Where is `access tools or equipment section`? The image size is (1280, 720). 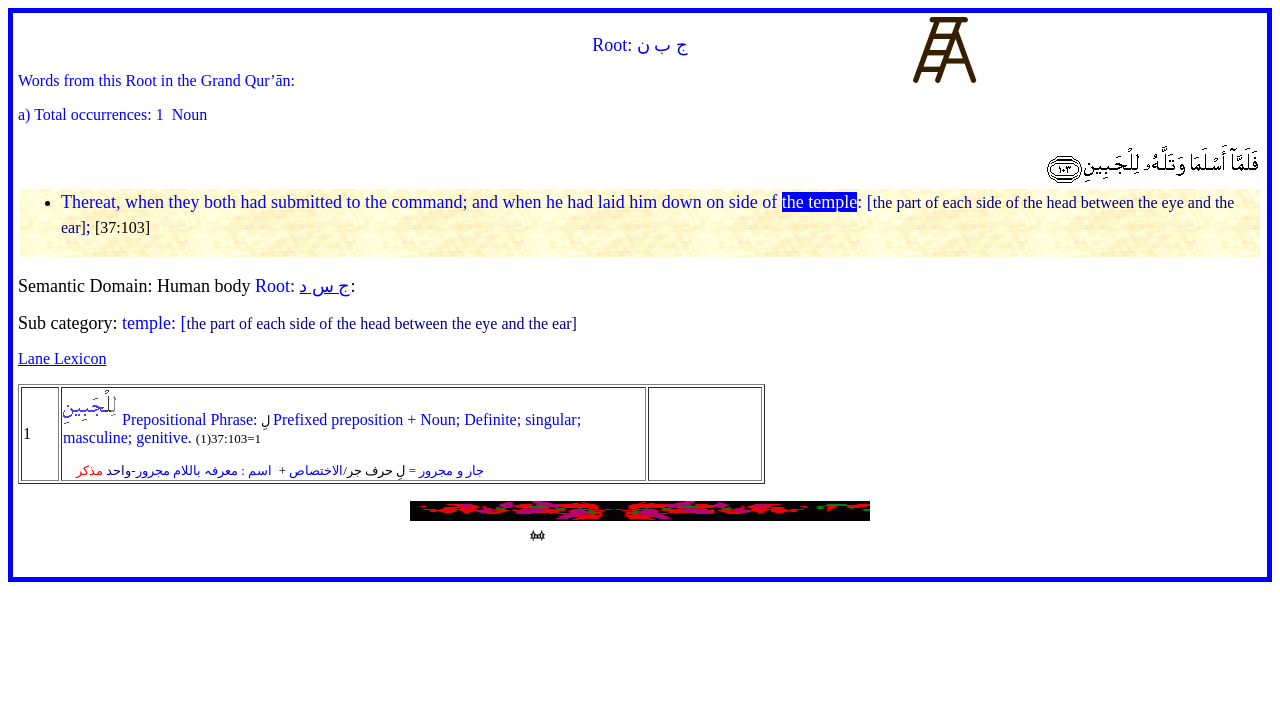
access tools or equipment section is located at coordinates (946, 50).